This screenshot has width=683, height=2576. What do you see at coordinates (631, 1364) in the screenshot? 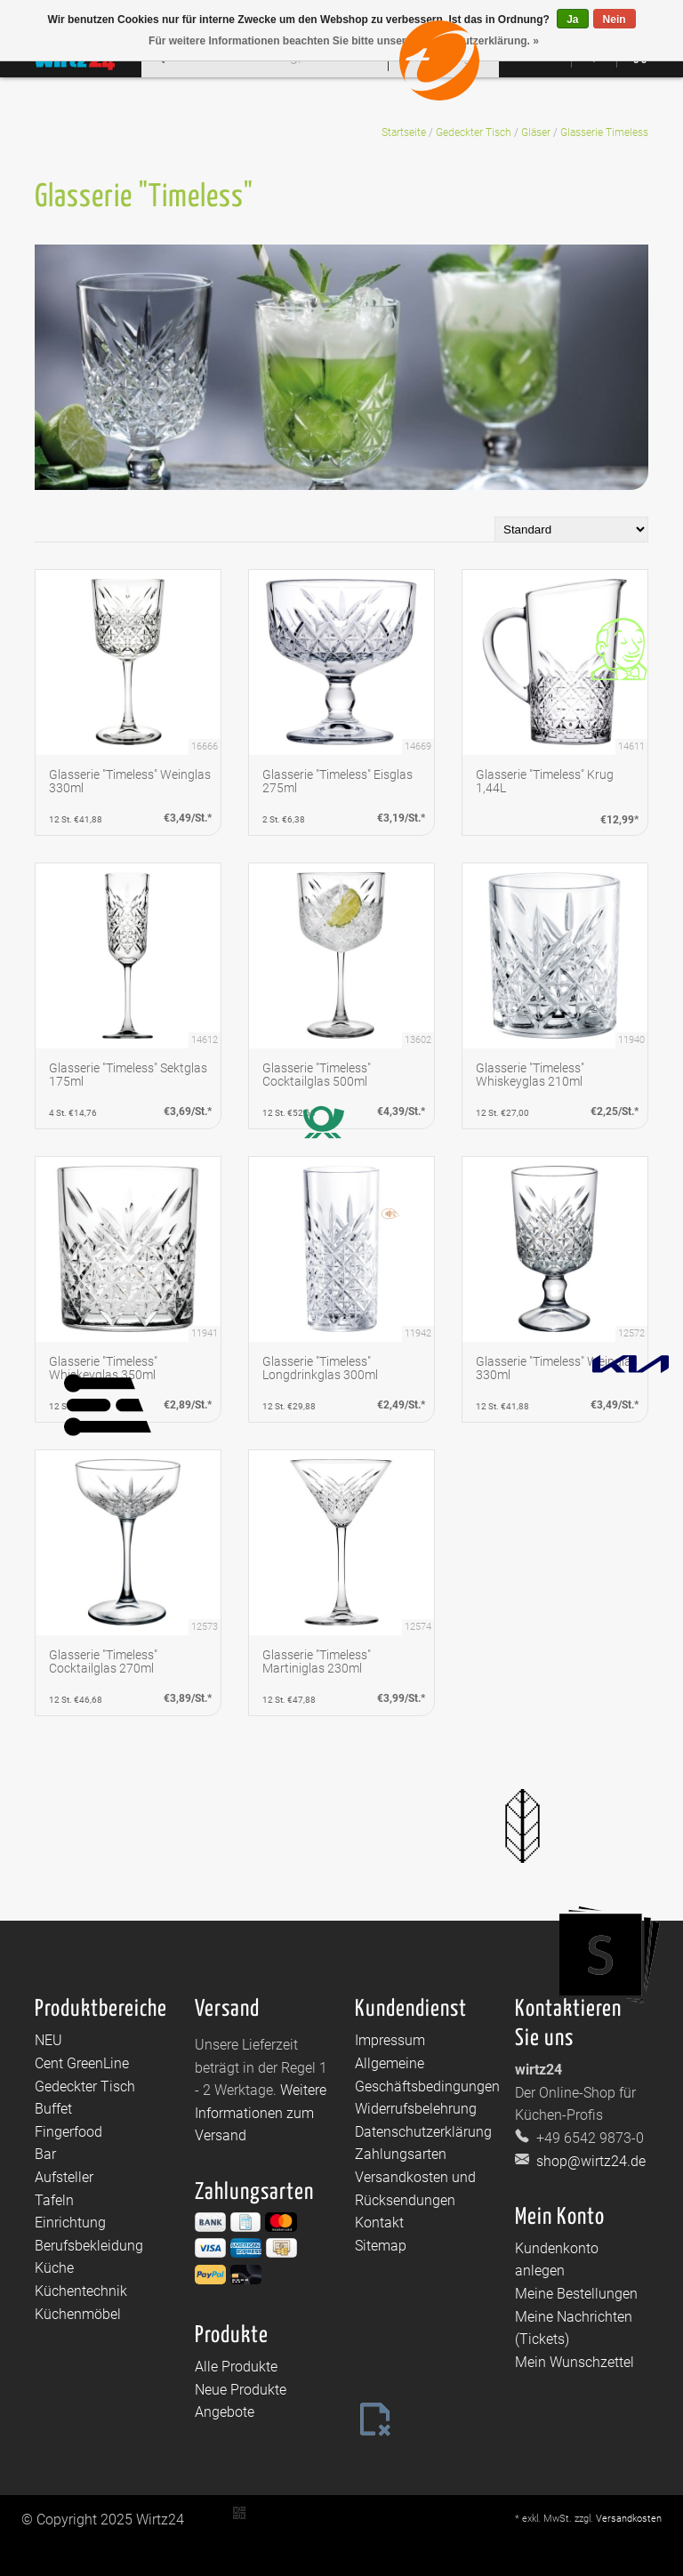
I see `Kia brand logo` at bounding box center [631, 1364].